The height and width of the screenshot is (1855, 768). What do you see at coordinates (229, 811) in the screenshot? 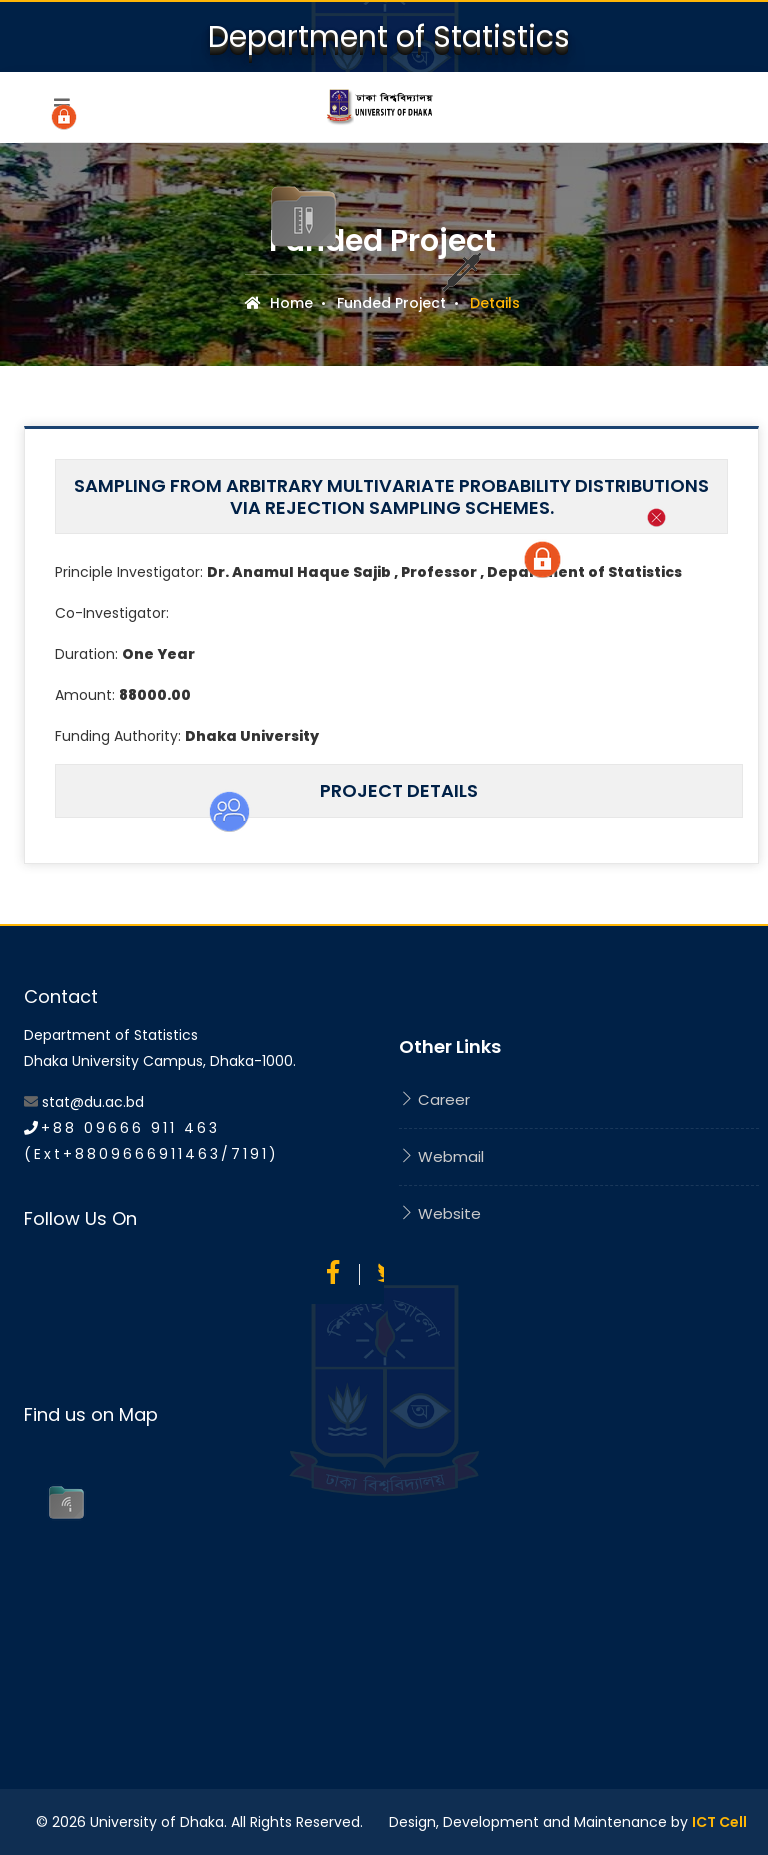
I see `access user account settings` at bounding box center [229, 811].